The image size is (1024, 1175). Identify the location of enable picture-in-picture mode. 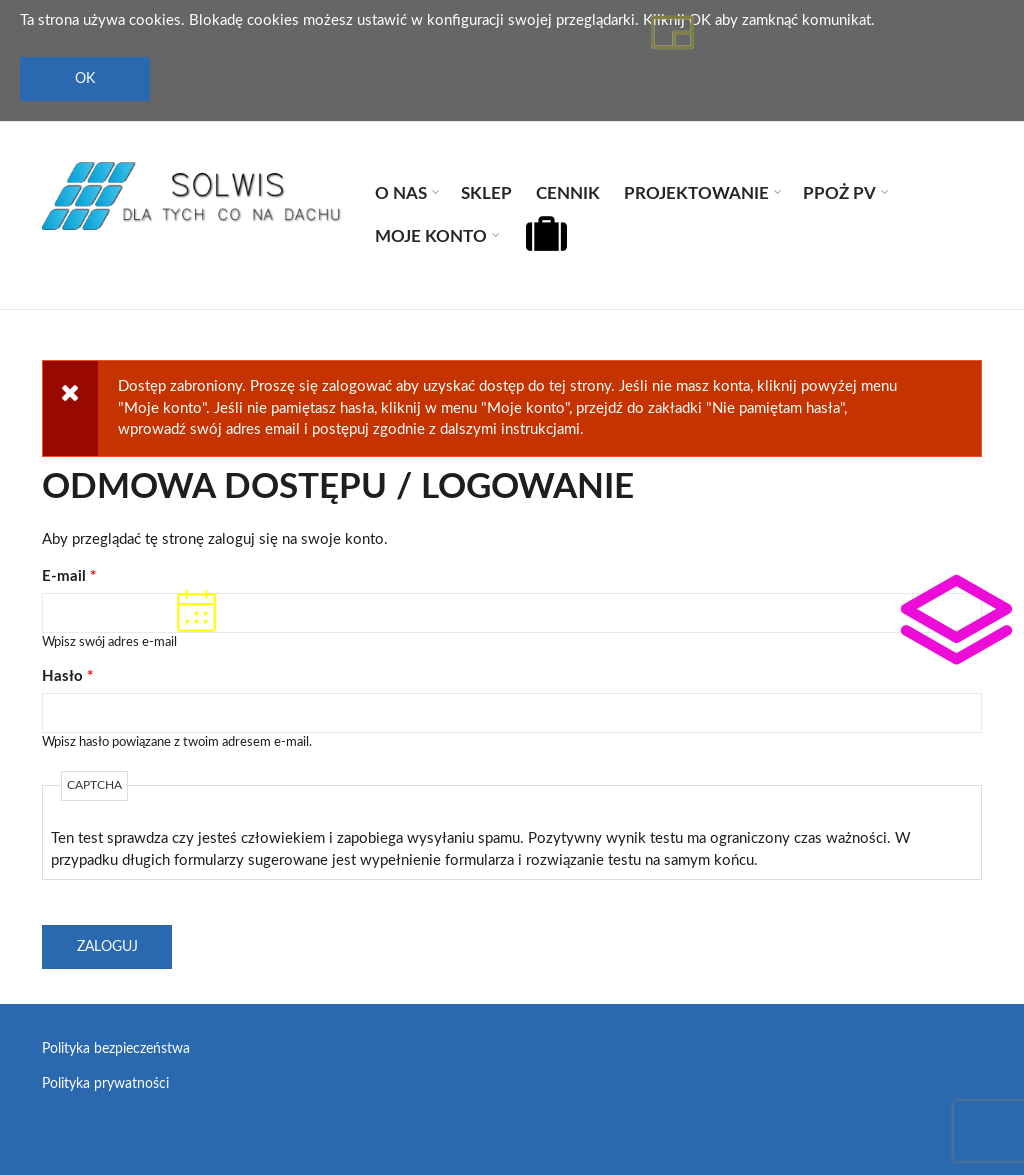
(672, 32).